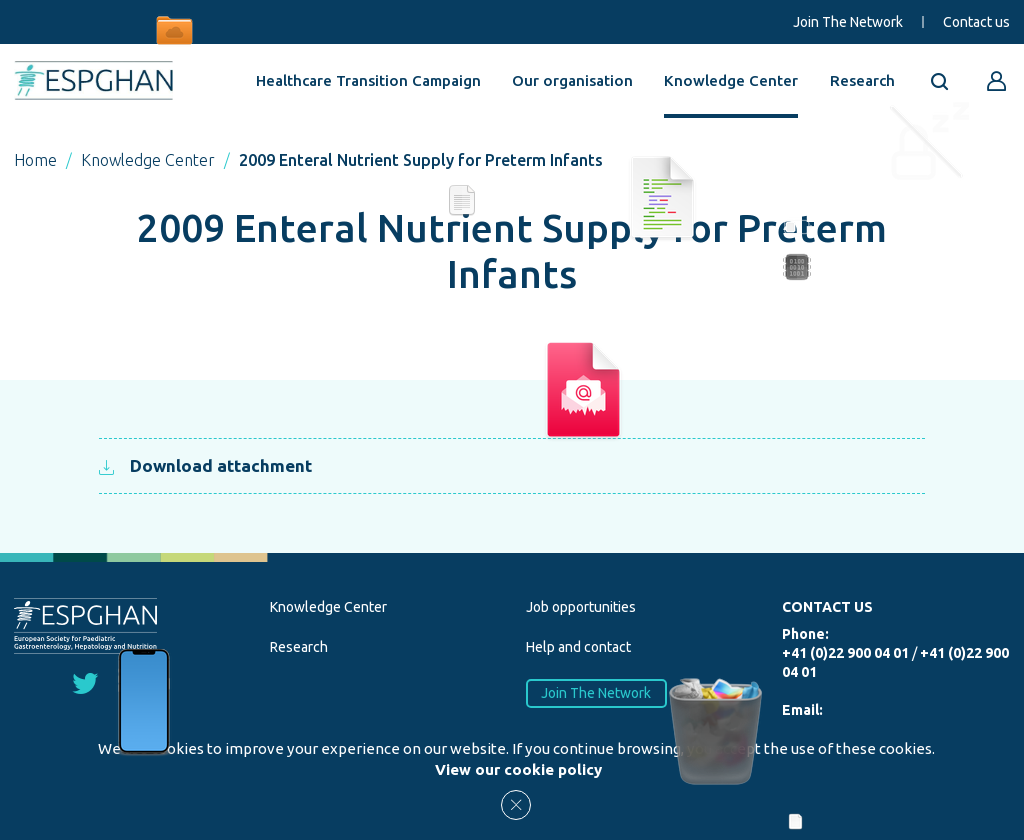 Image resolution: width=1024 pixels, height=840 pixels. I want to click on system sleep mode is currently disabled, so click(929, 141).